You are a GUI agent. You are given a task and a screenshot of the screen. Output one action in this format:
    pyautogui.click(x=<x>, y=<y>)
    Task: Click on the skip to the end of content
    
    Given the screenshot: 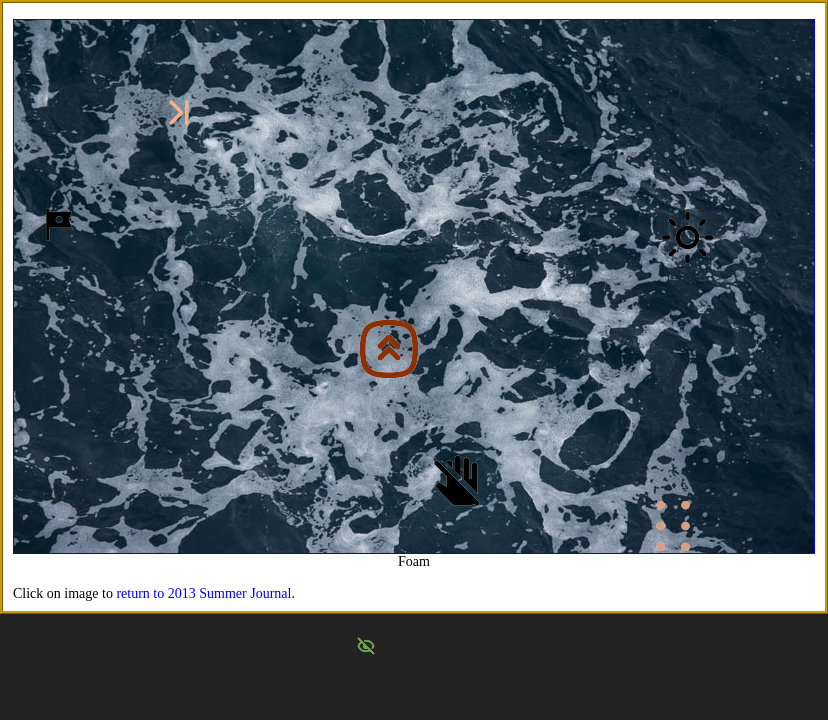 What is the action you would take?
    pyautogui.click(x=179, y=112)
    